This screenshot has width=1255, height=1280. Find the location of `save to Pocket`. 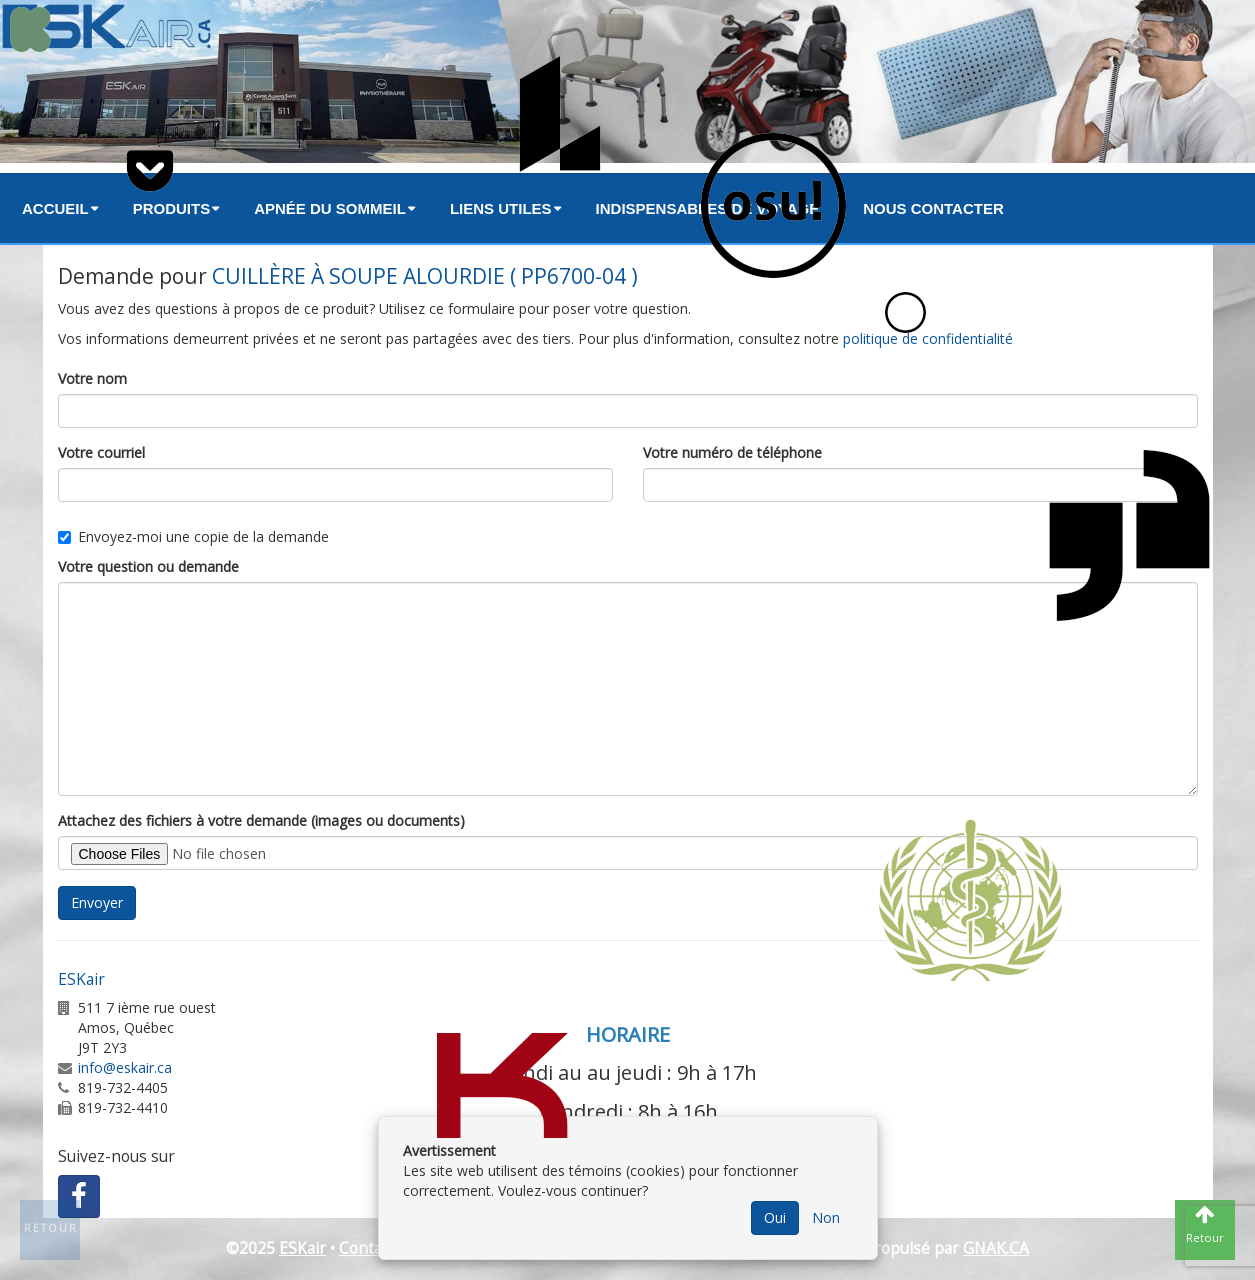

save to Pocket is located at coordinates (150, 170).